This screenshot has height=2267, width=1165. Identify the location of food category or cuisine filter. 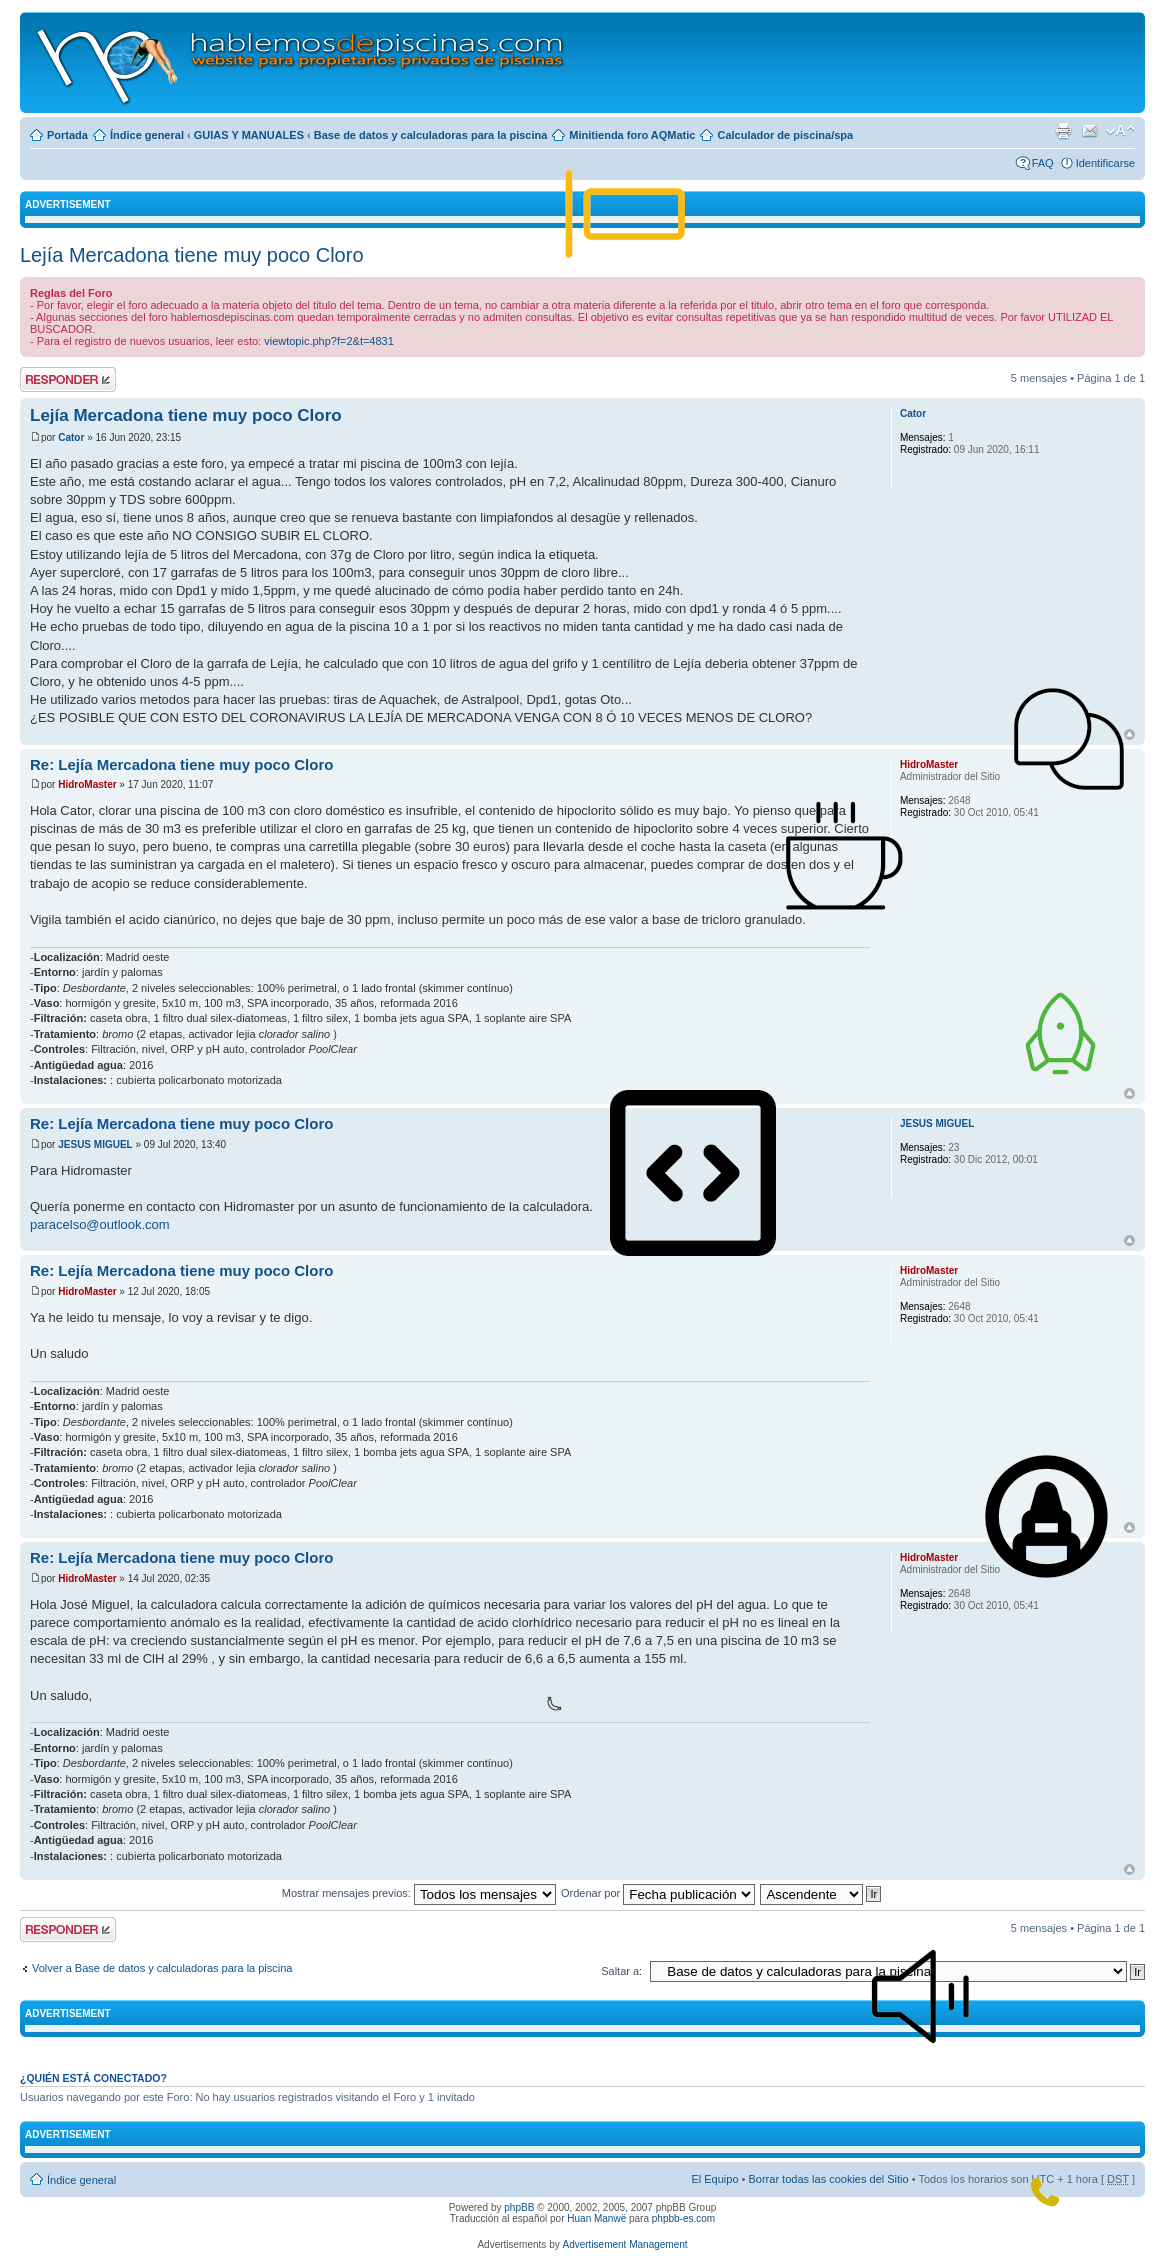
(554, 1704).